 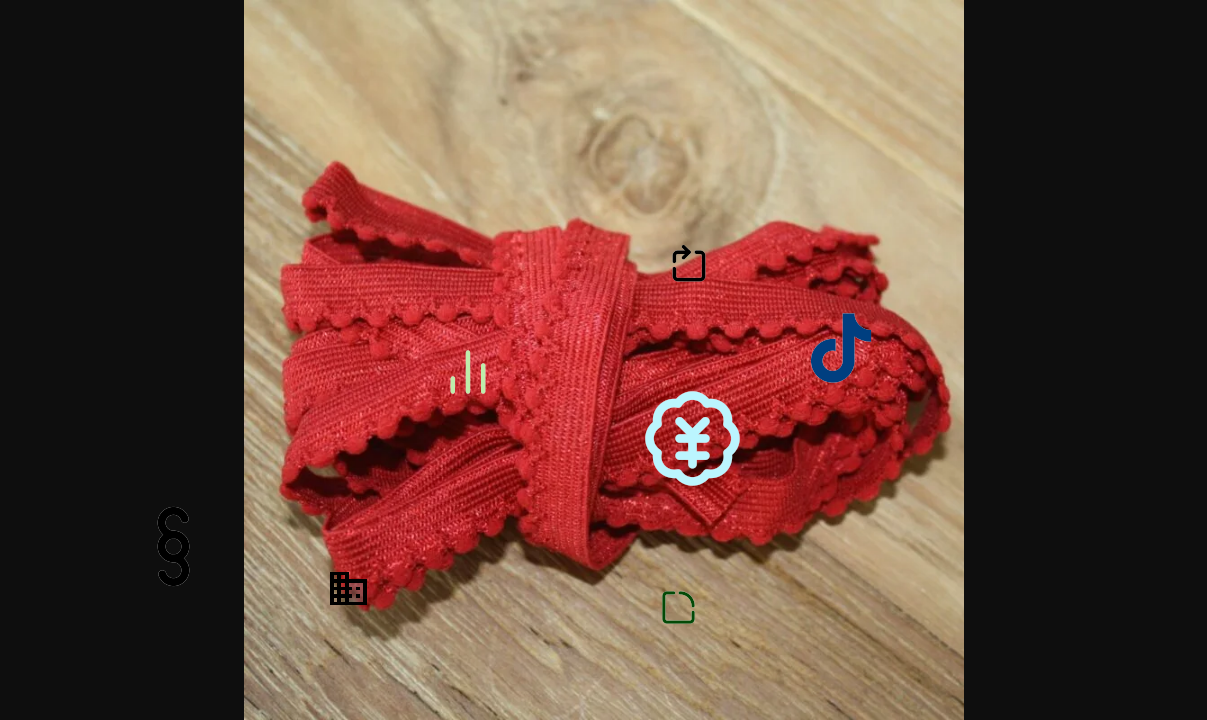 I want to click on rotate element clockwise, so click(x=689, y=265).